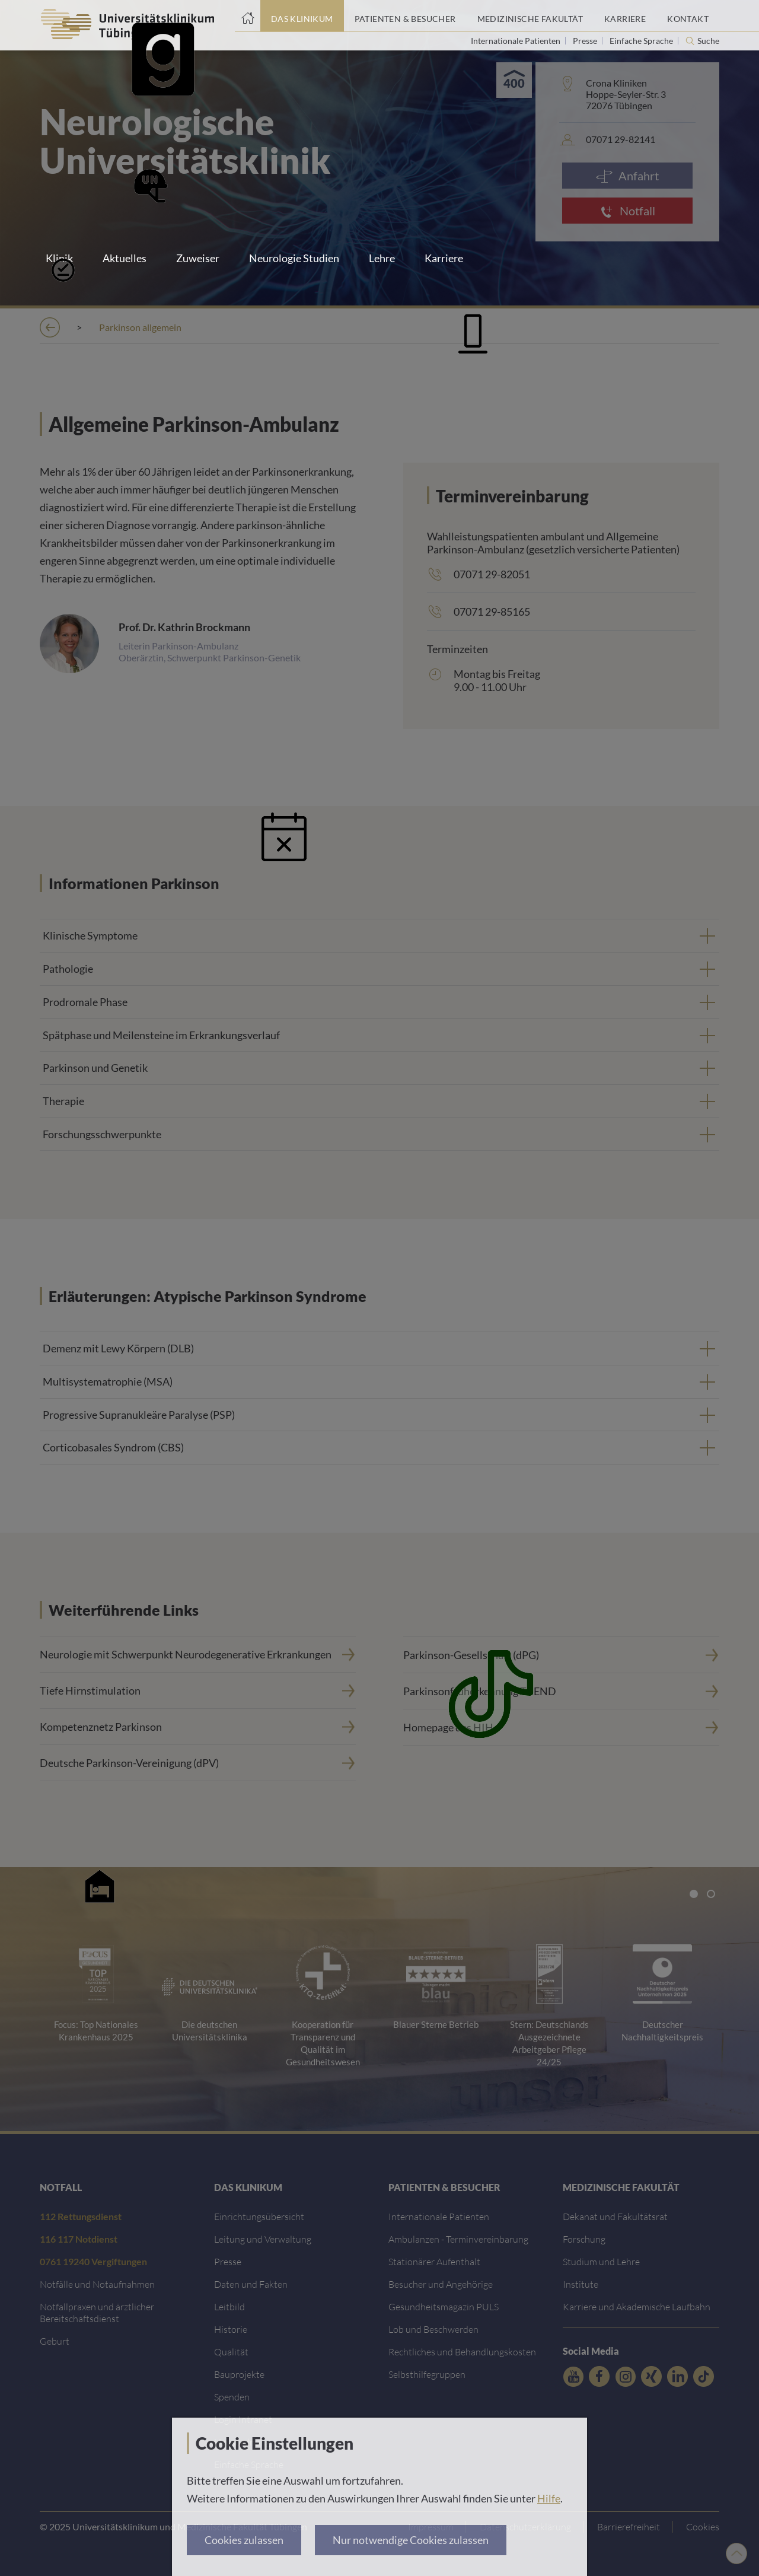 This screenshot has height=2576, width=759. What do you see at coordinates (100, 1886) in the screenshot?
I see `find nearby overnight shelters` at bounding box center [100, 1886].